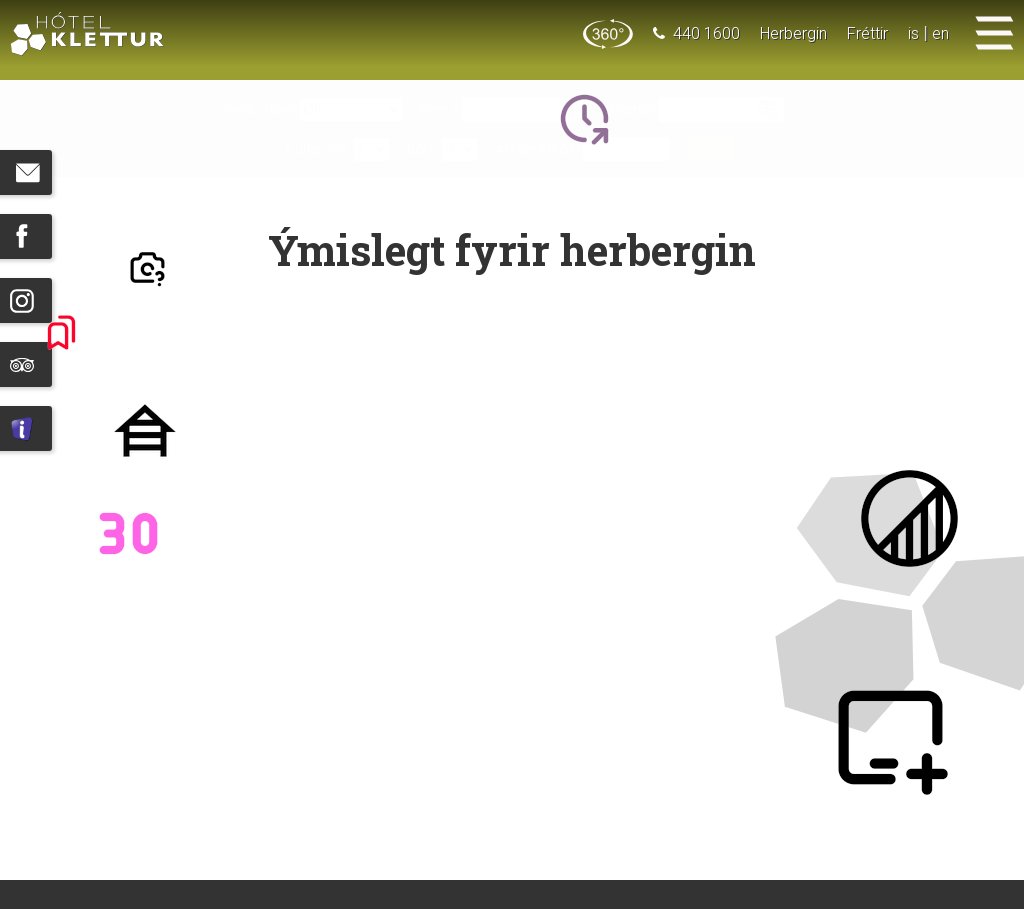 This screenshot has width=1024, height=909. I want to click on add a new iPad or tablet device, so click(890, 737).